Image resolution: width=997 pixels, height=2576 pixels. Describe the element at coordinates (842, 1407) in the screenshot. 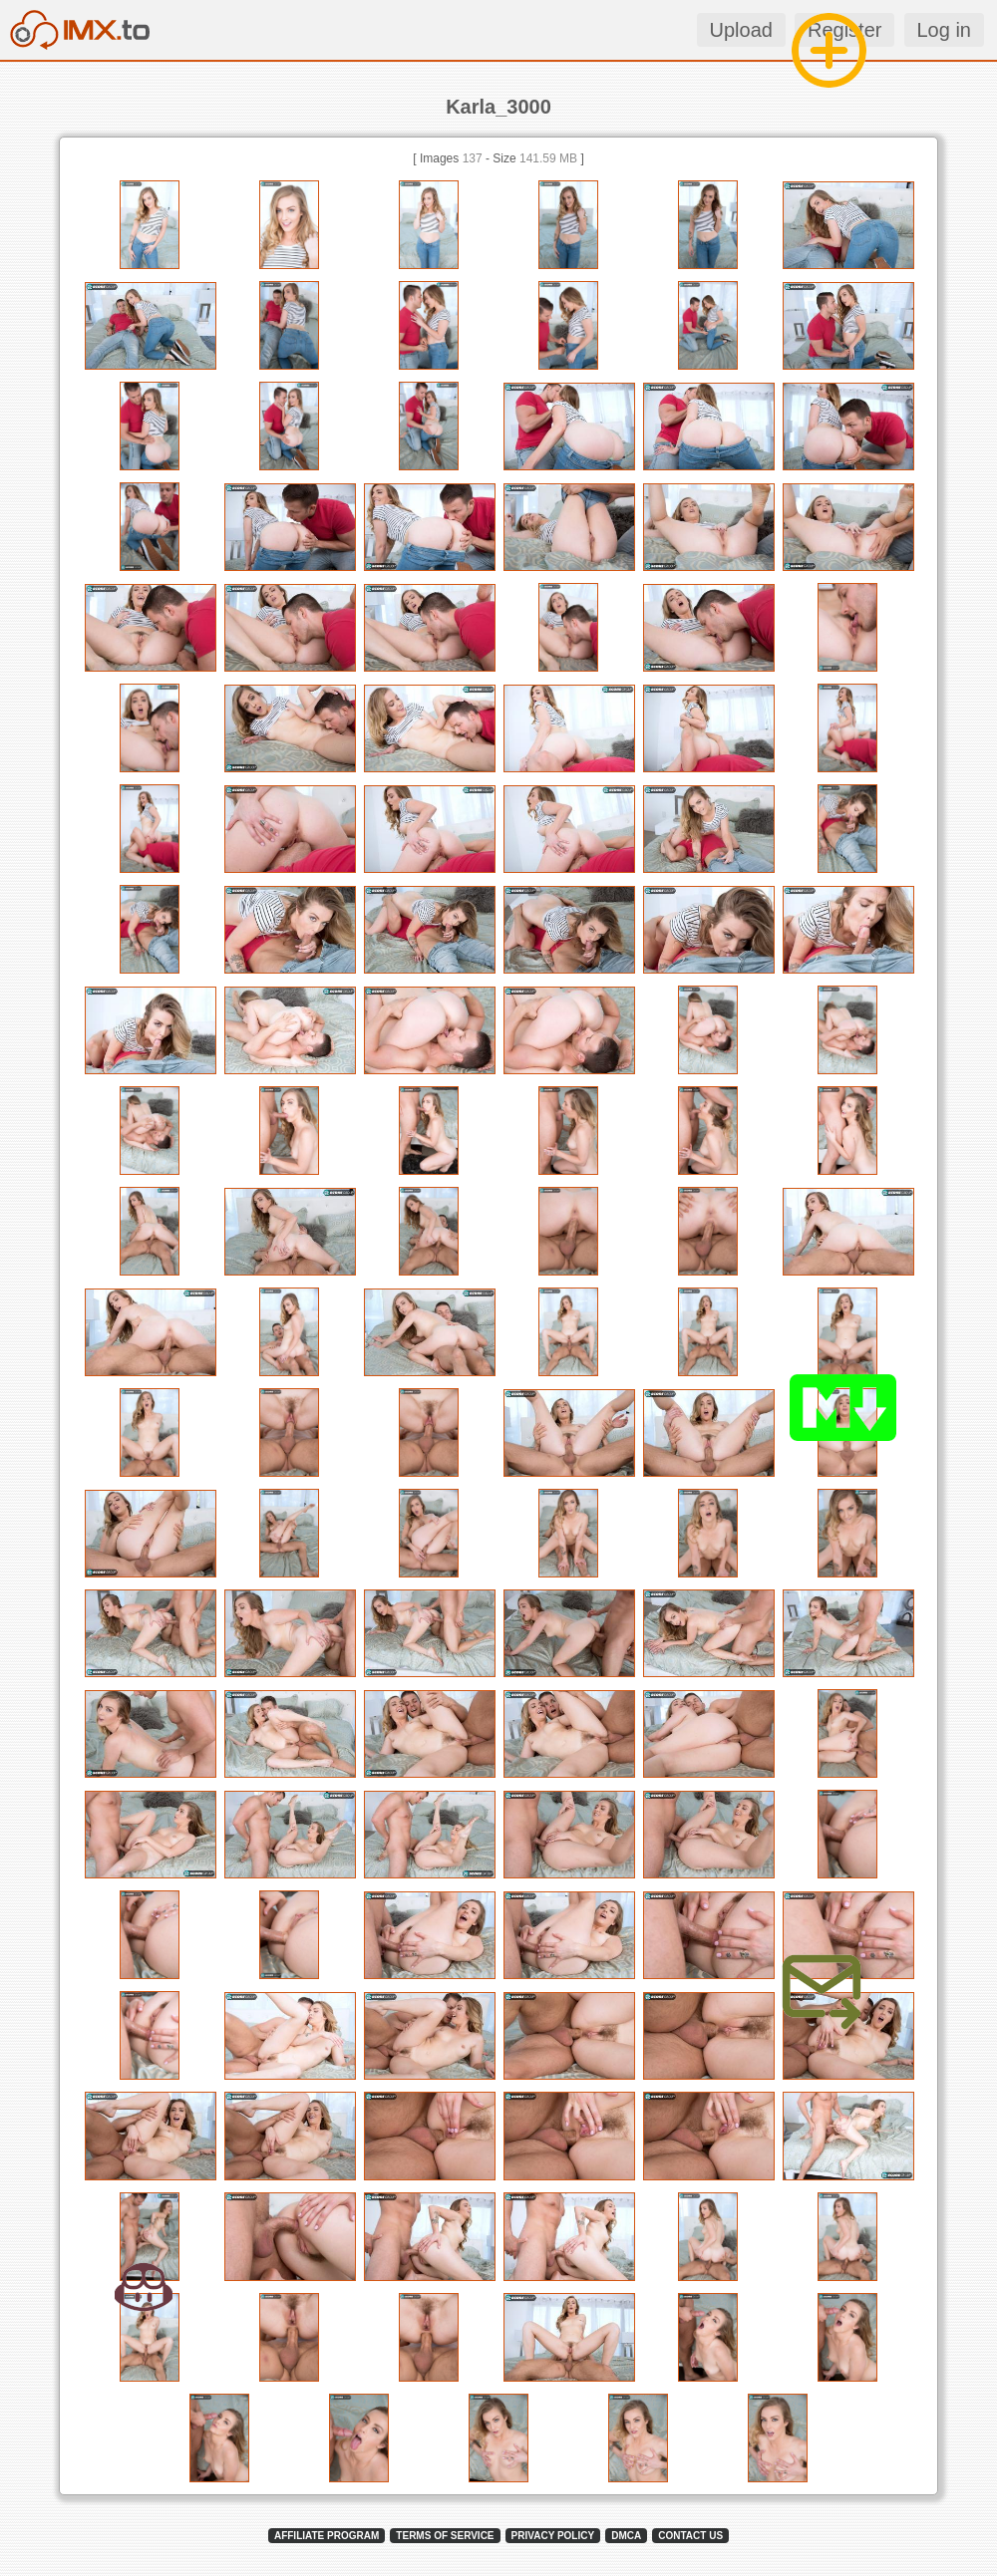

I see `format text using markdown` at that location.